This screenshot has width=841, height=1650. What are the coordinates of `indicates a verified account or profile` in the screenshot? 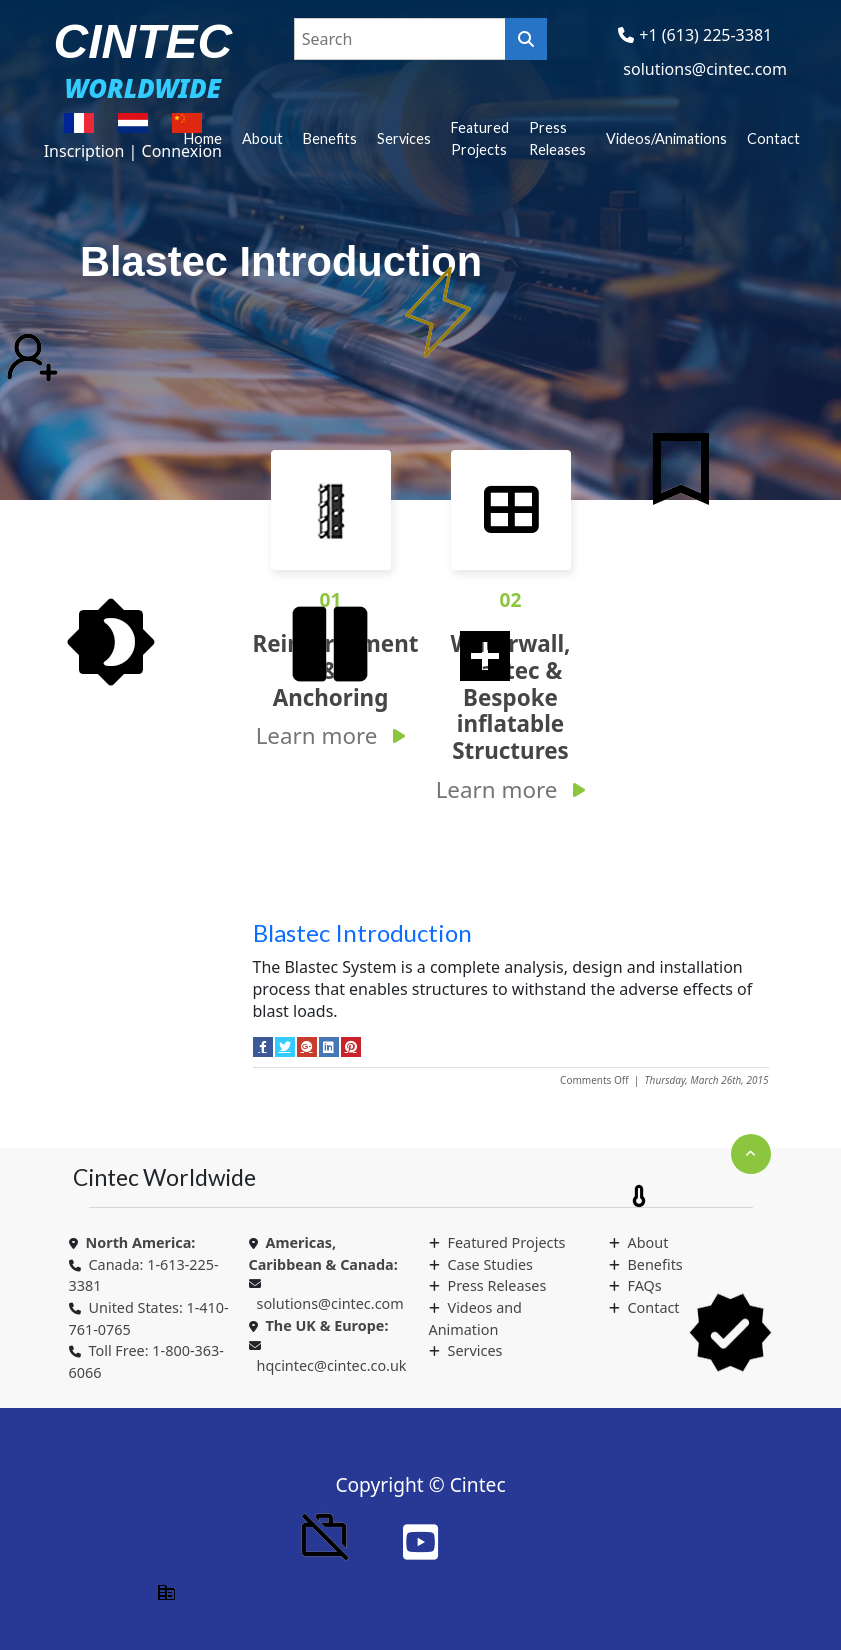 It's located at (730, 1332).